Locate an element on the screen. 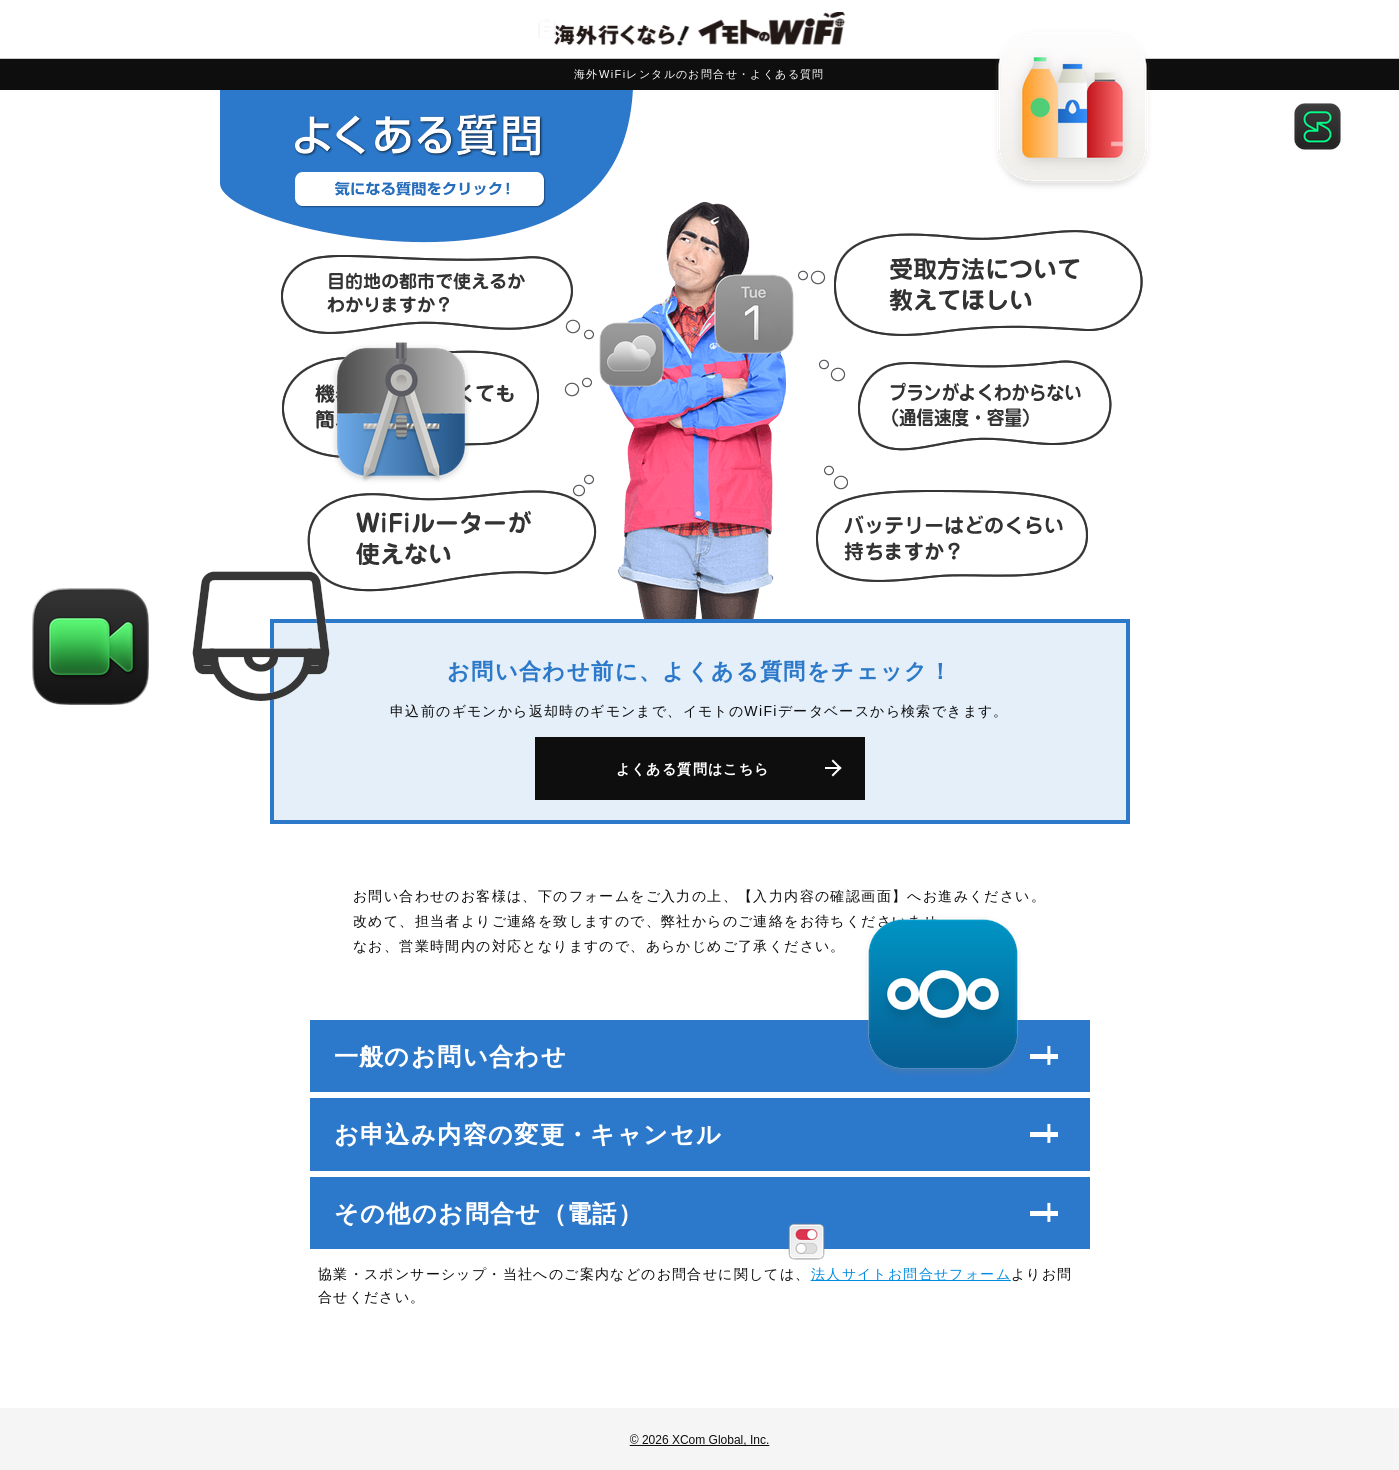  open Bottles app to run Windows software is located at coordinates (1072, 107).